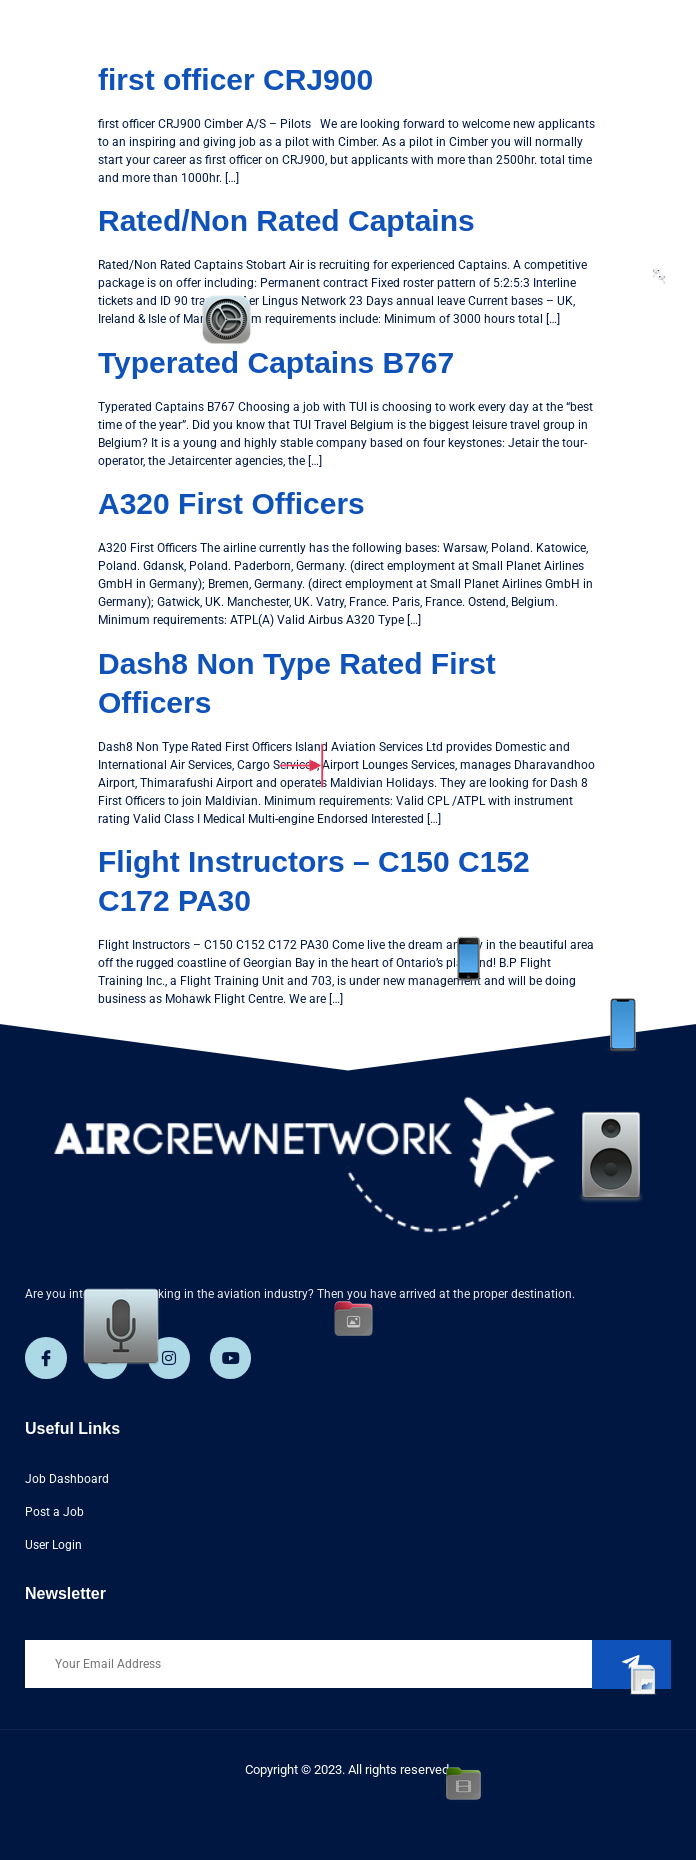 This screenshot has width=696, height=1860. I want to click on activate voice dictation, so click(121, 1326).